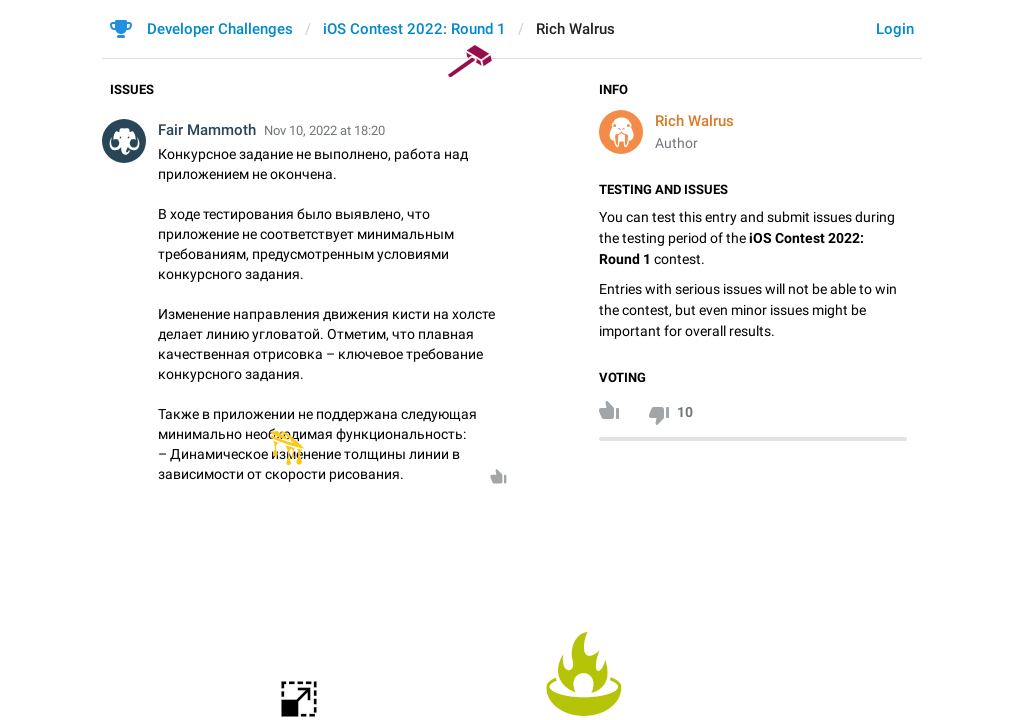  Describe the element at coordinates (470, 61) in the screenshot. I see `access crafting or building tools` at that location.